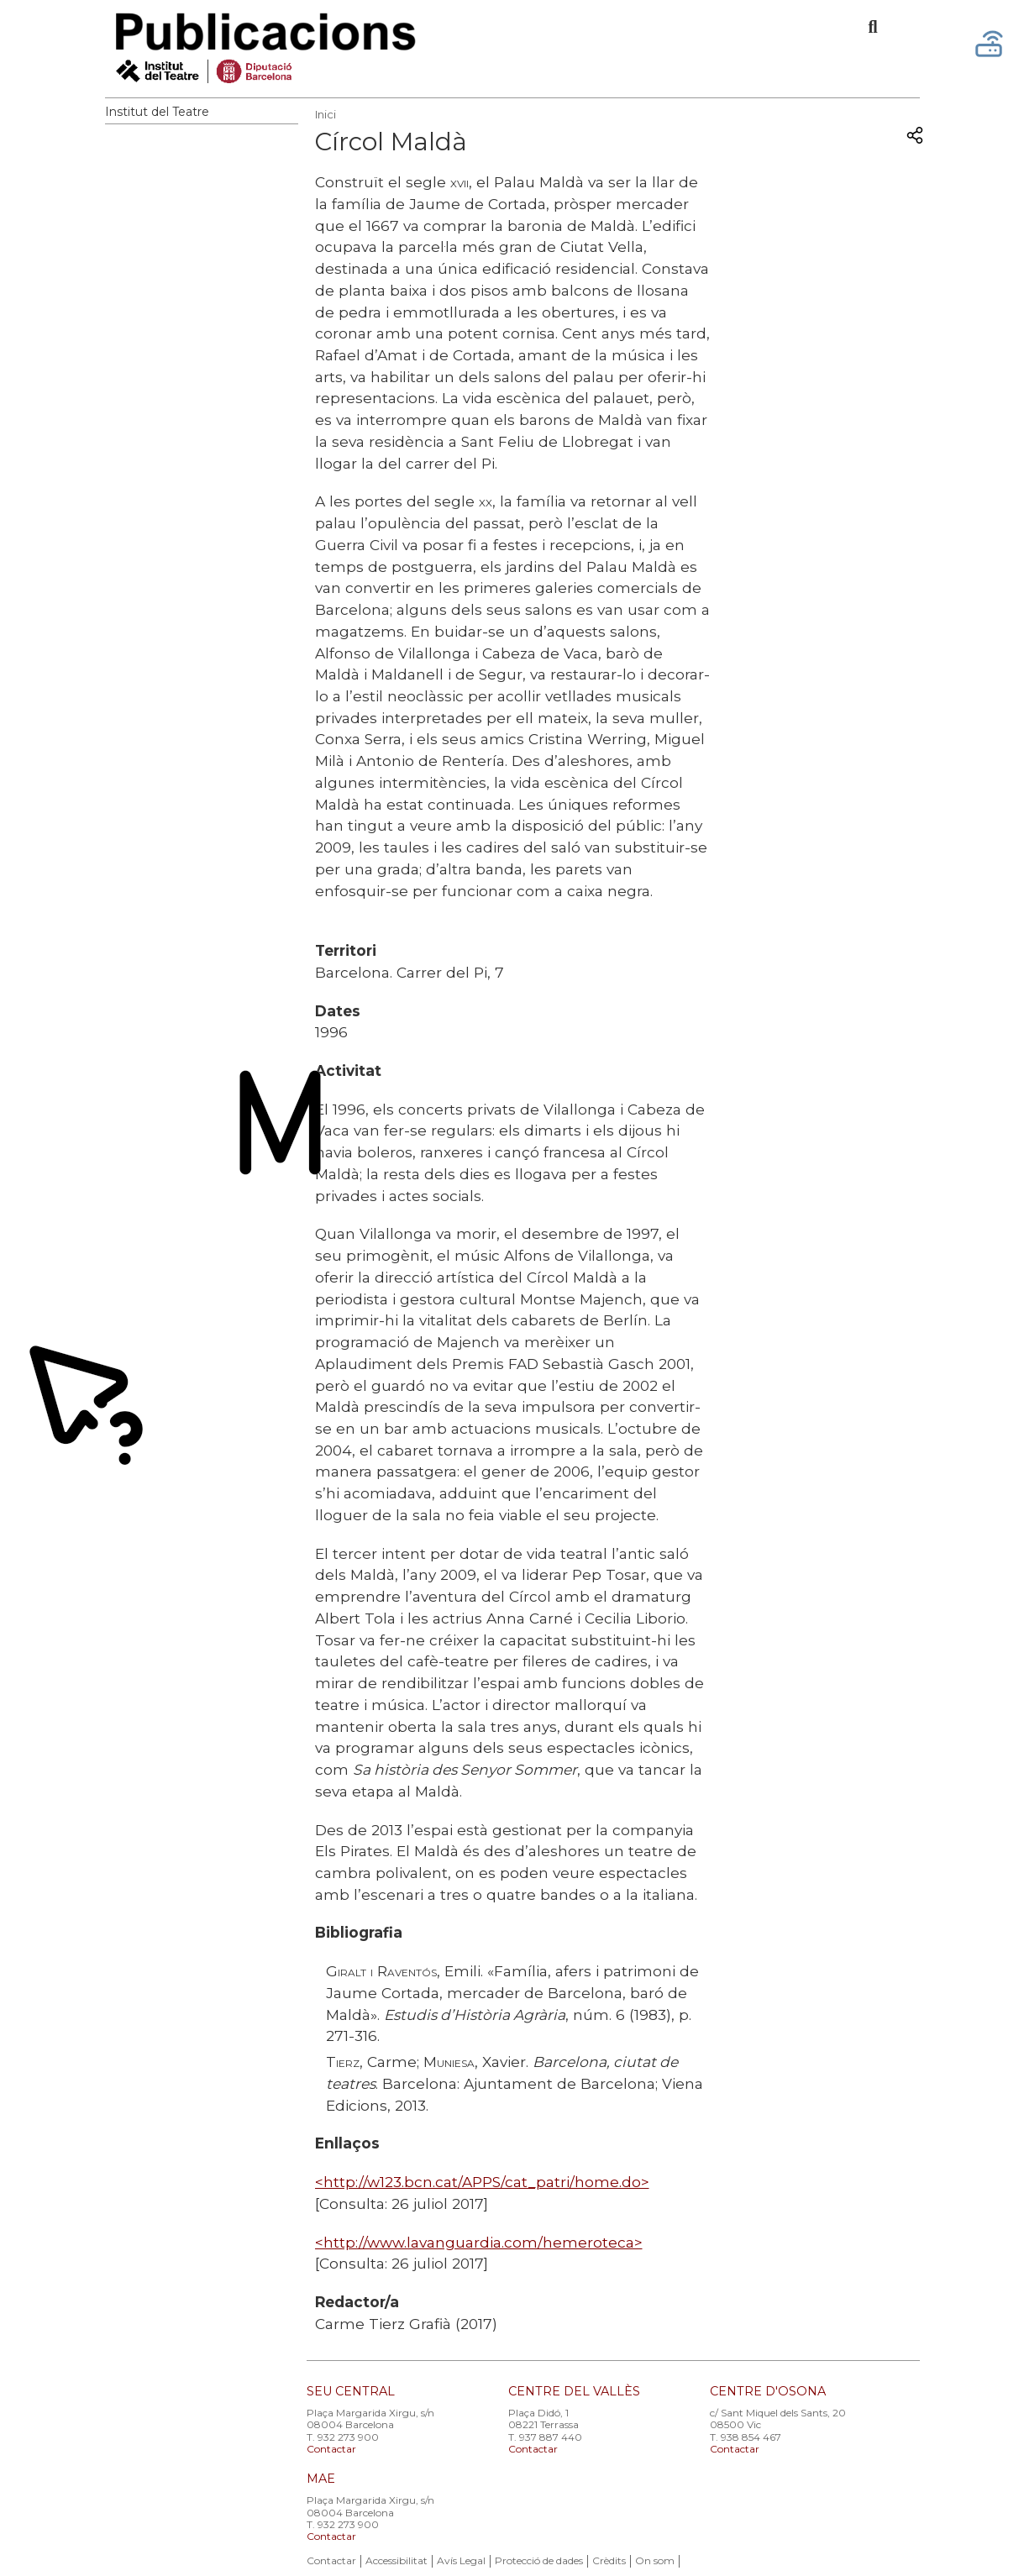 The height and width of the screenshot is (2576, 1024). What do you see at coordinates (83, 1399) in the screenshot?
I see `cursor help or pointer assistance` at bounding box center [83, 1399].